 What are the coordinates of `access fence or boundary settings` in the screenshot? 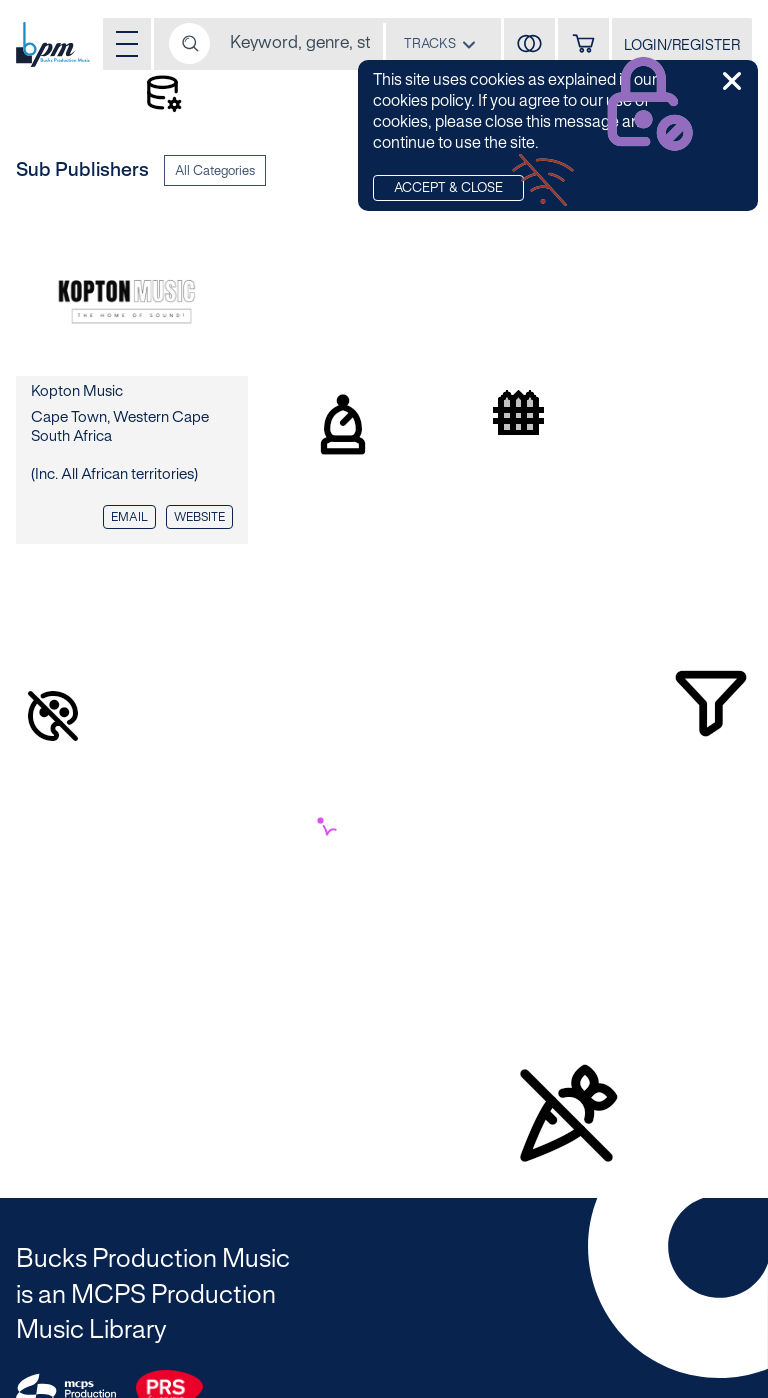 It's located at (518, 412).